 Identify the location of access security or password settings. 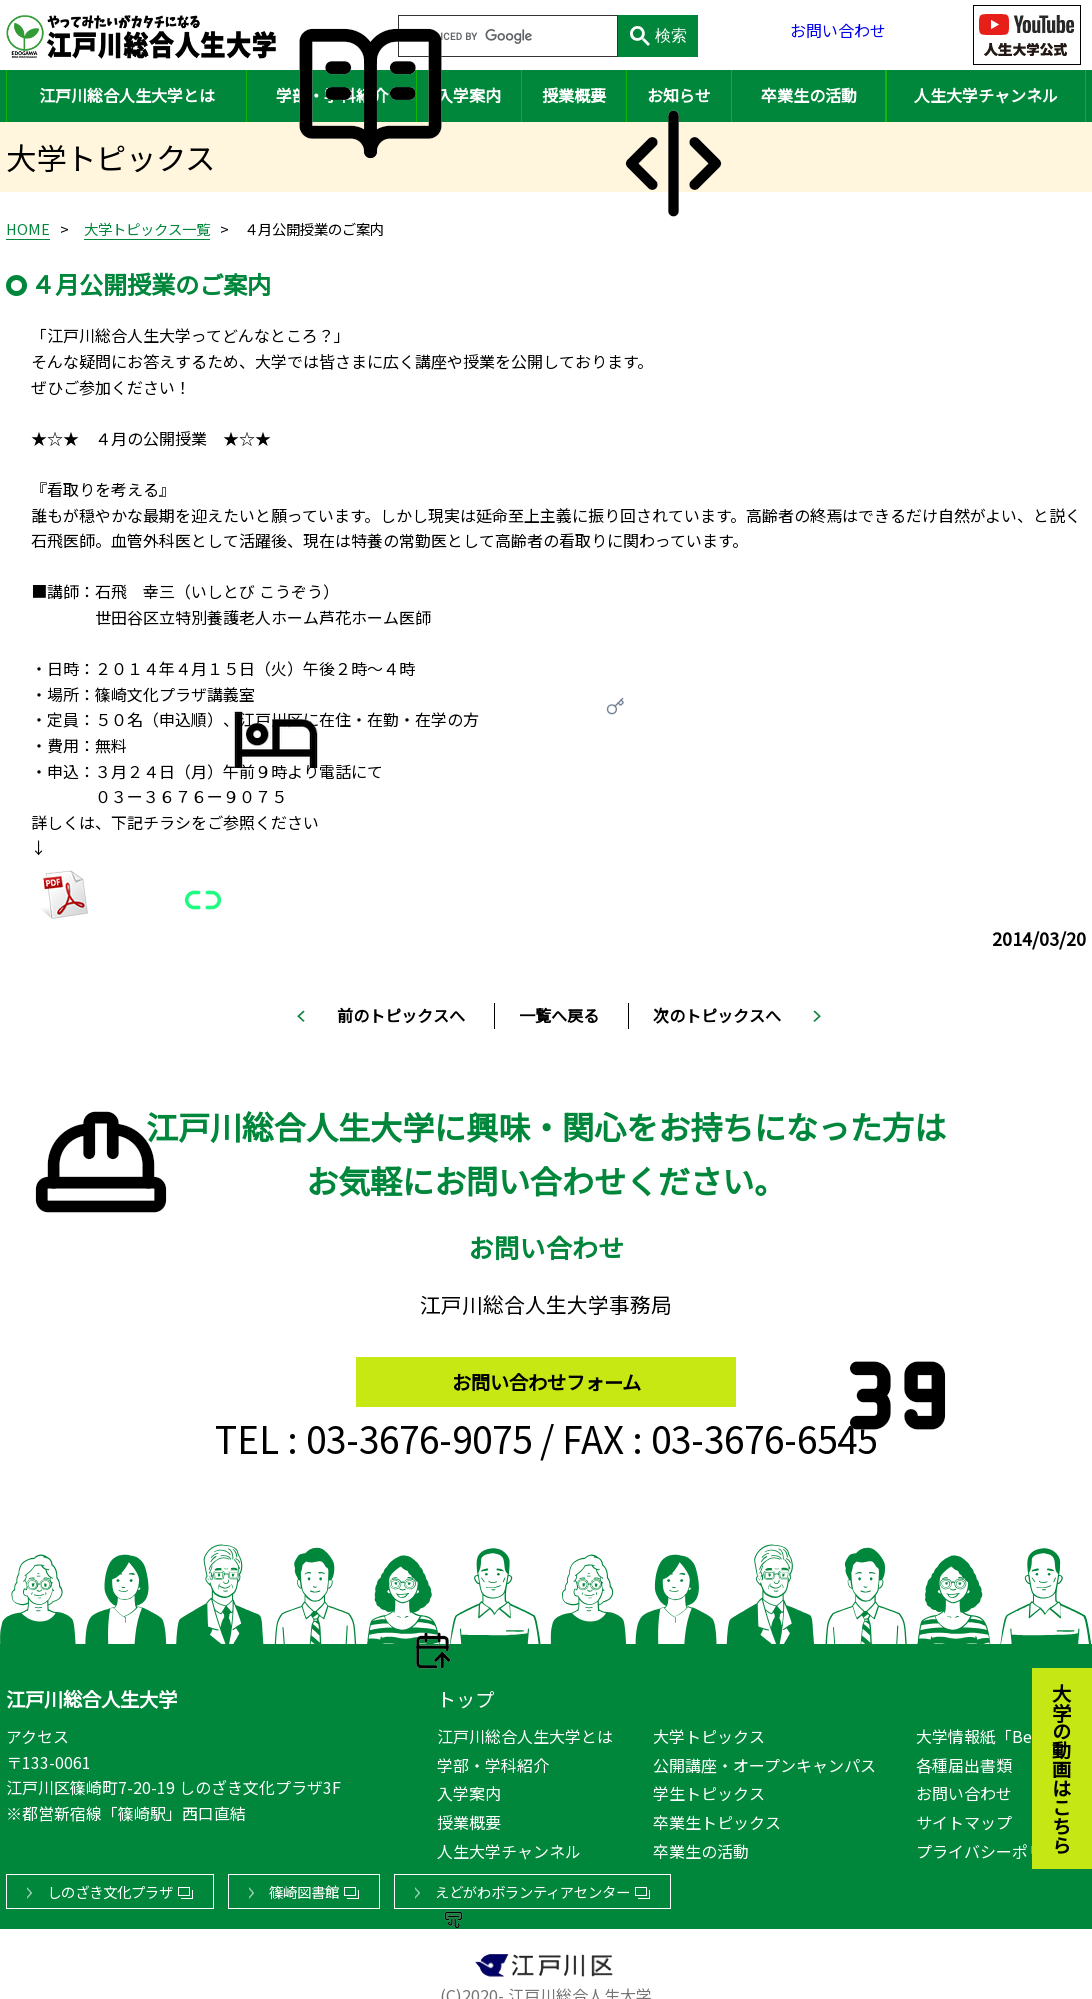
(615, 706).